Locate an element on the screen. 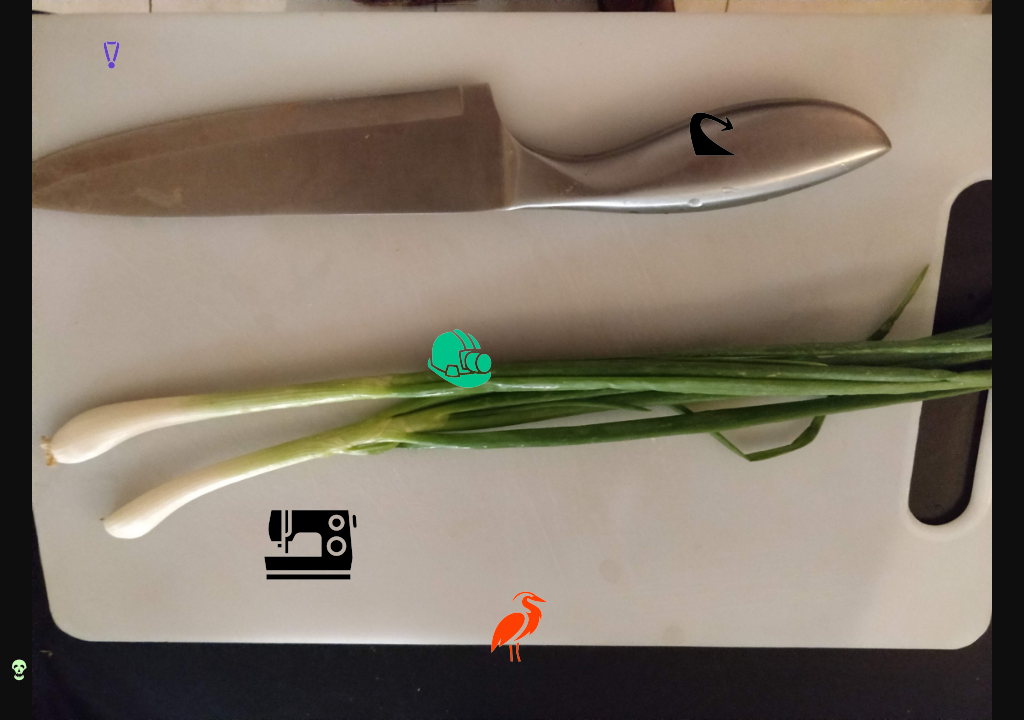 The image size is (1024, 720). view achievements or awards is located at coordinates (111, 54).